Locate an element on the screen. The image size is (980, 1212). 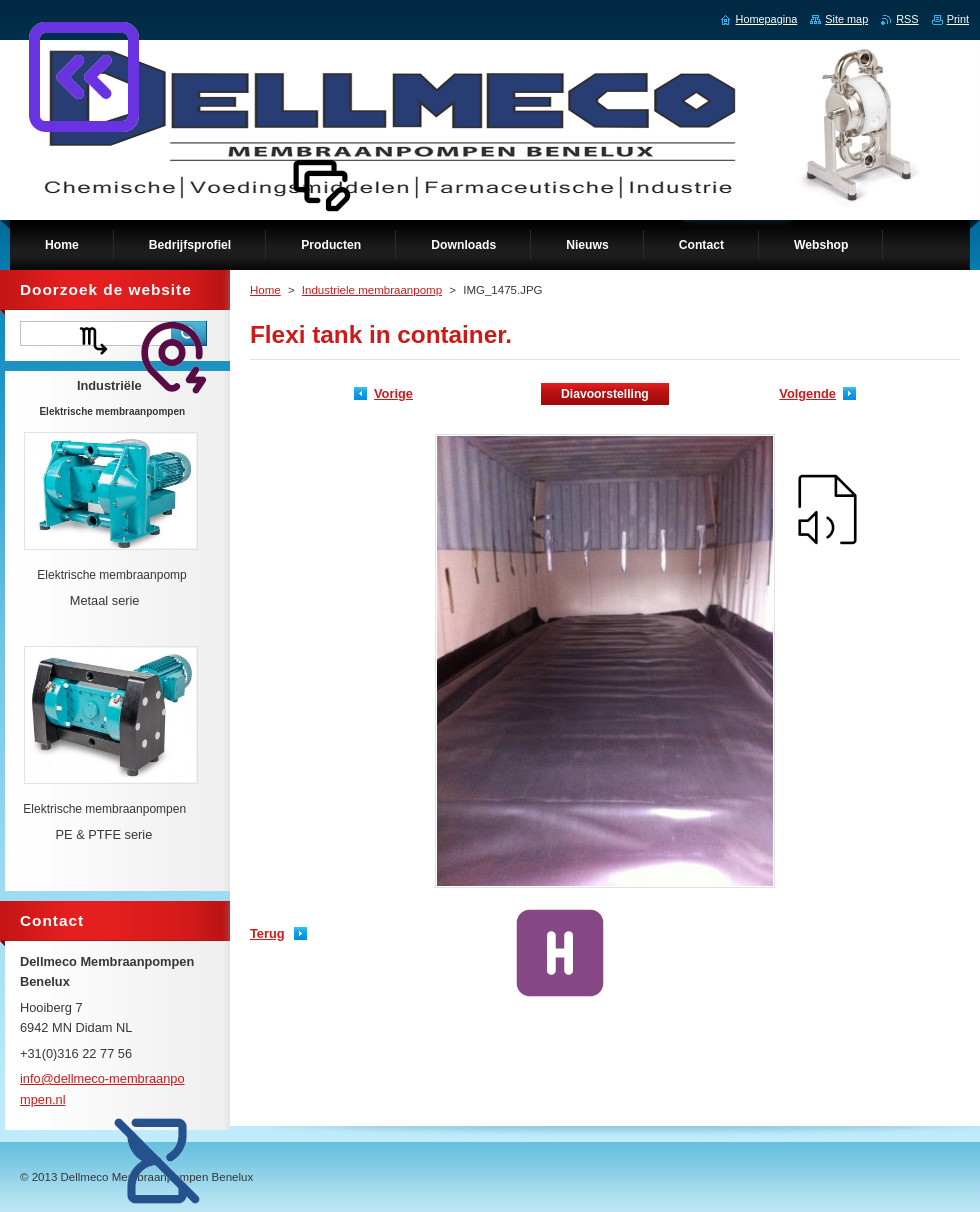
hospital or healthcare location marker is located at coordinates (560, 953).